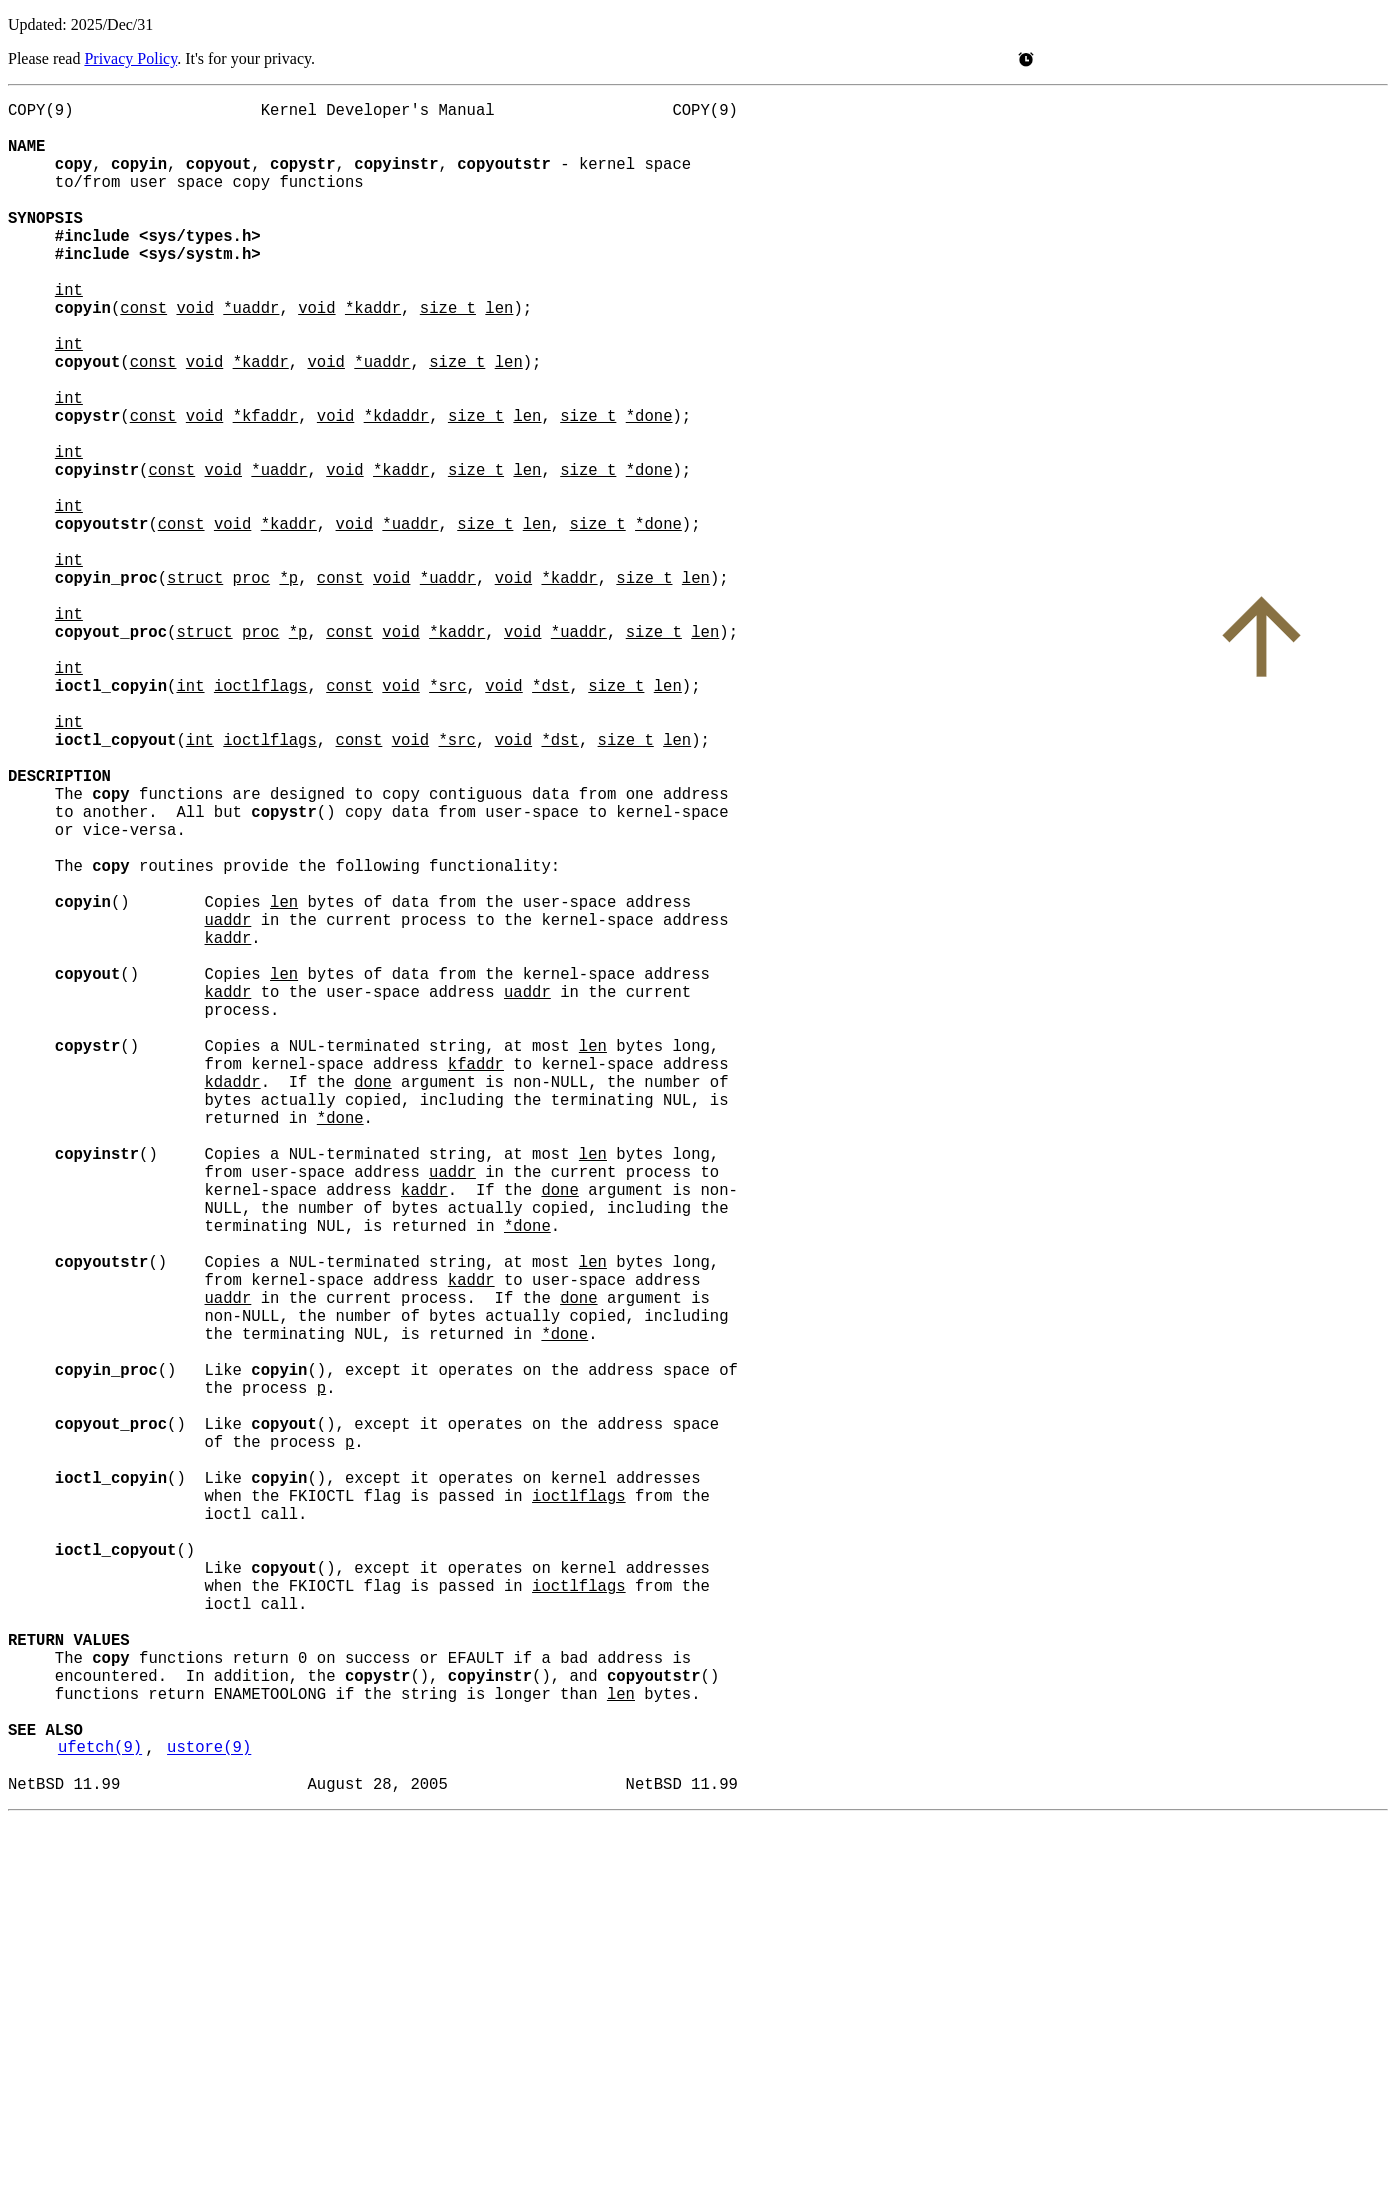 This screenshot has height=2195, width=1396. Describe the element at coordinates (1026, 59) in the screenshot. I see `set or manage alarms` at that location.